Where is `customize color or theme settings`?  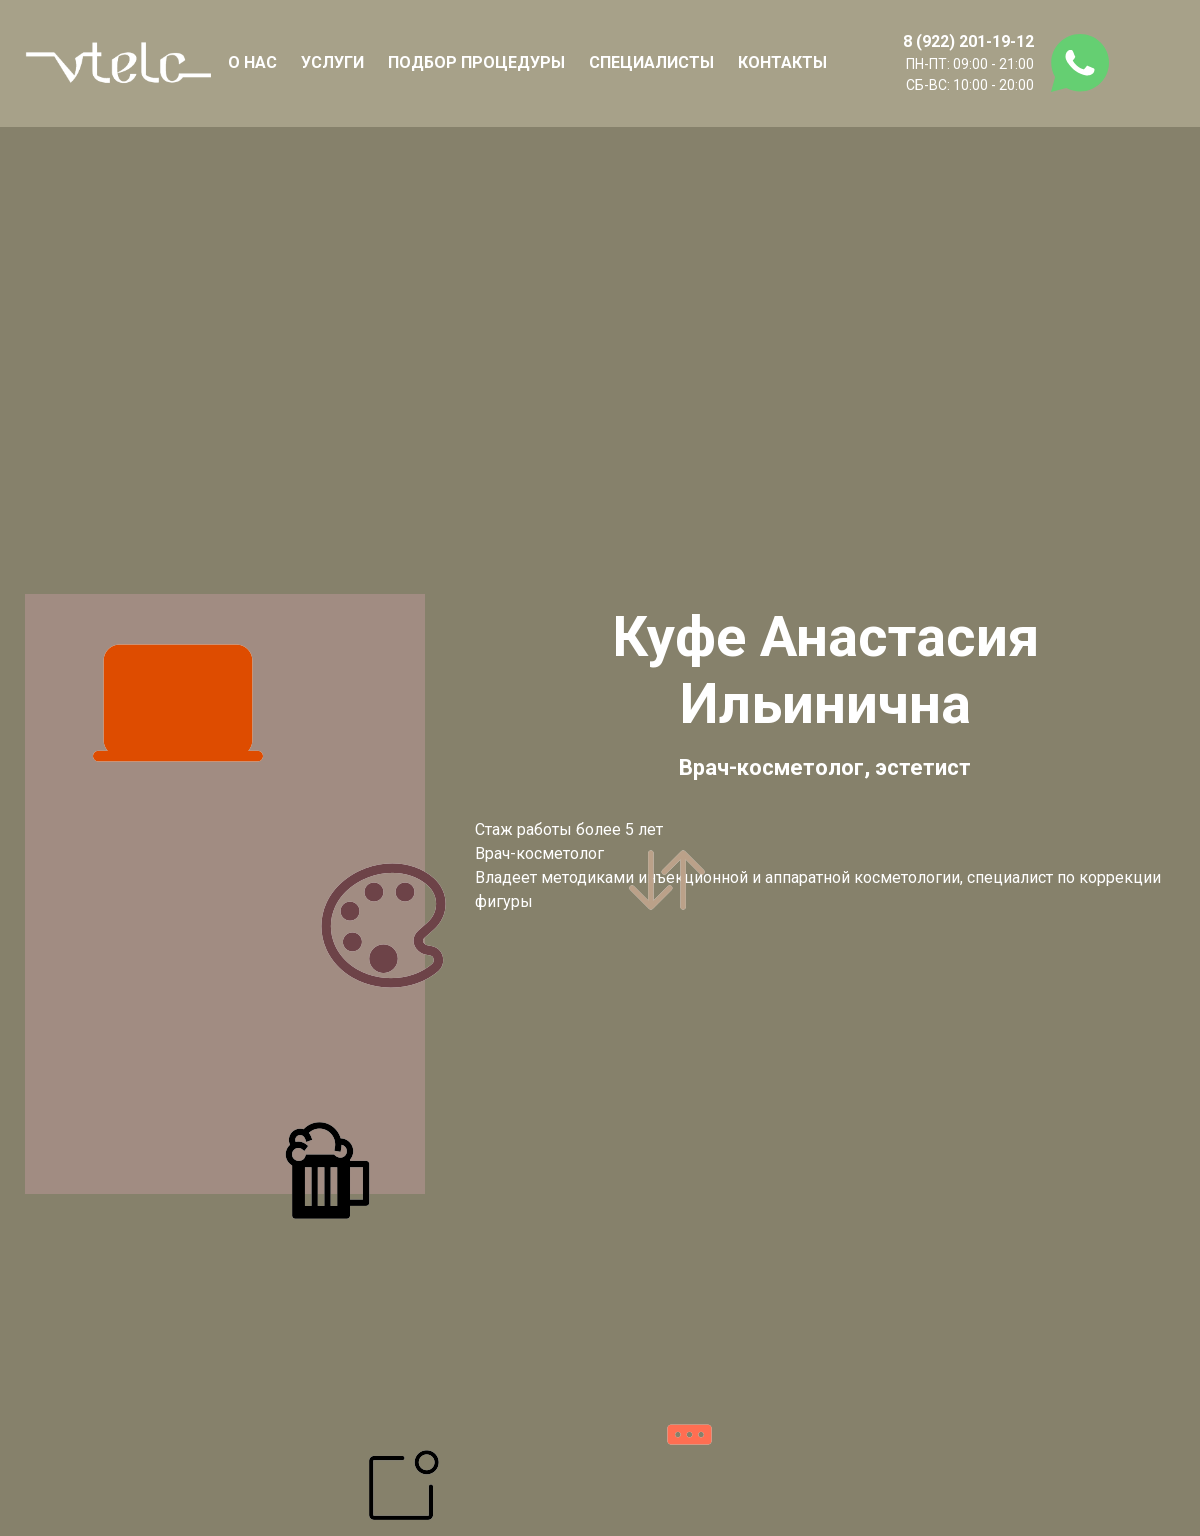
customize color or theme settings is located at coordinates (383, 925).